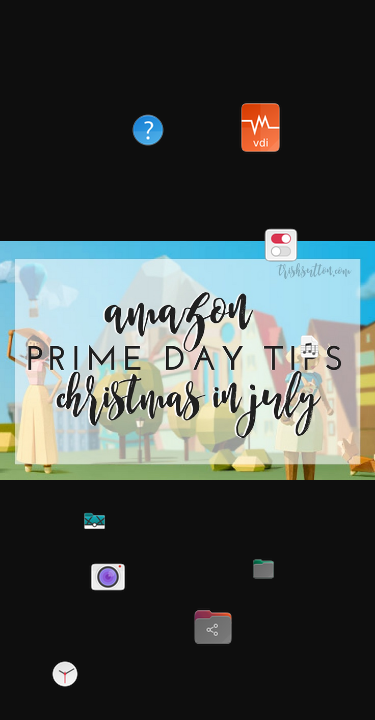 Image resolution: width=375 pixels, height=720 pixels. What do you see at coordinates (94, 521) in the screenshot?
I see `folder for pokémon net ball collection or related game assets` at bounding box center [94, 521].